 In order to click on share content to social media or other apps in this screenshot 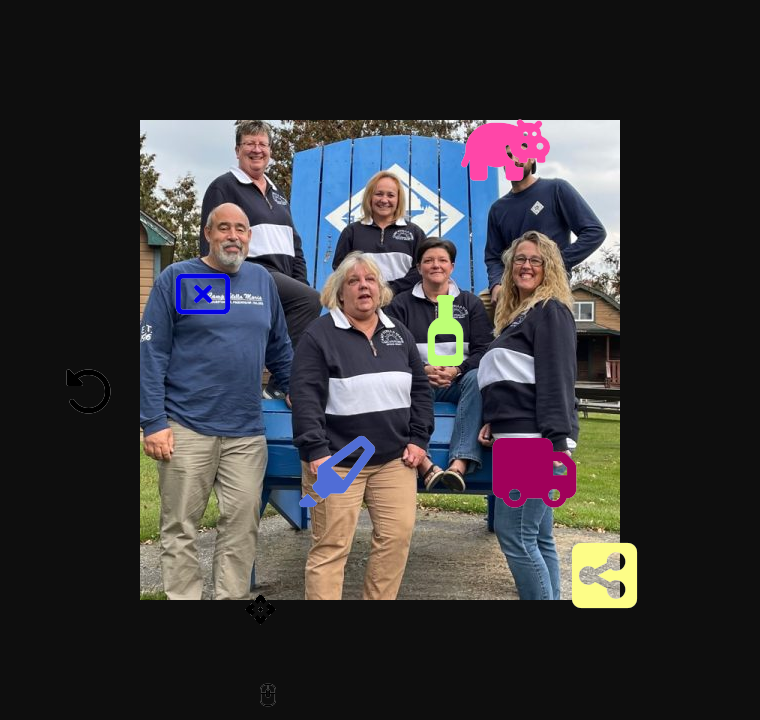, I will do `click(604, 575)`.